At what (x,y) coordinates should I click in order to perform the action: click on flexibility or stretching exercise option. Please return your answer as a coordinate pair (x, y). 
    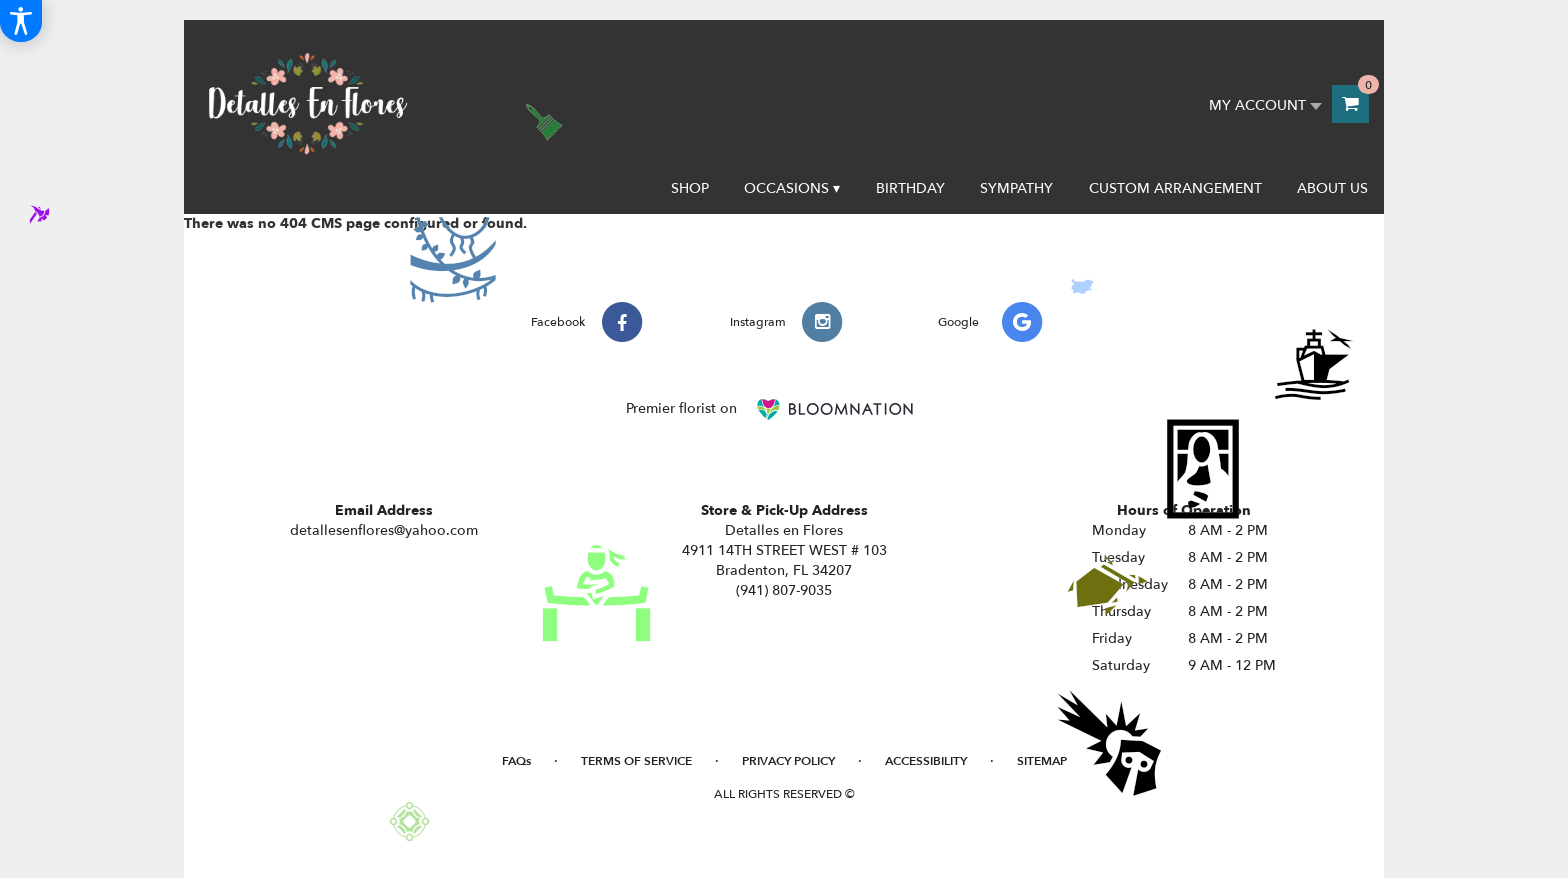
    Looking at the image, I should click on (596, 587).